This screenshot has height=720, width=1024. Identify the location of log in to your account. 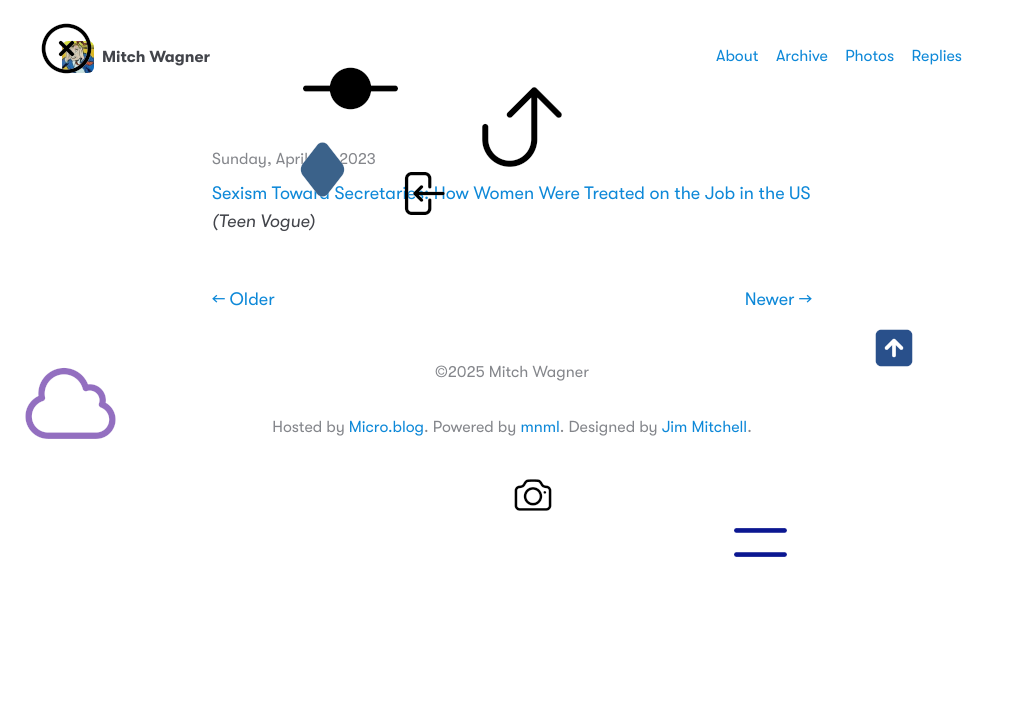
(421, 193).